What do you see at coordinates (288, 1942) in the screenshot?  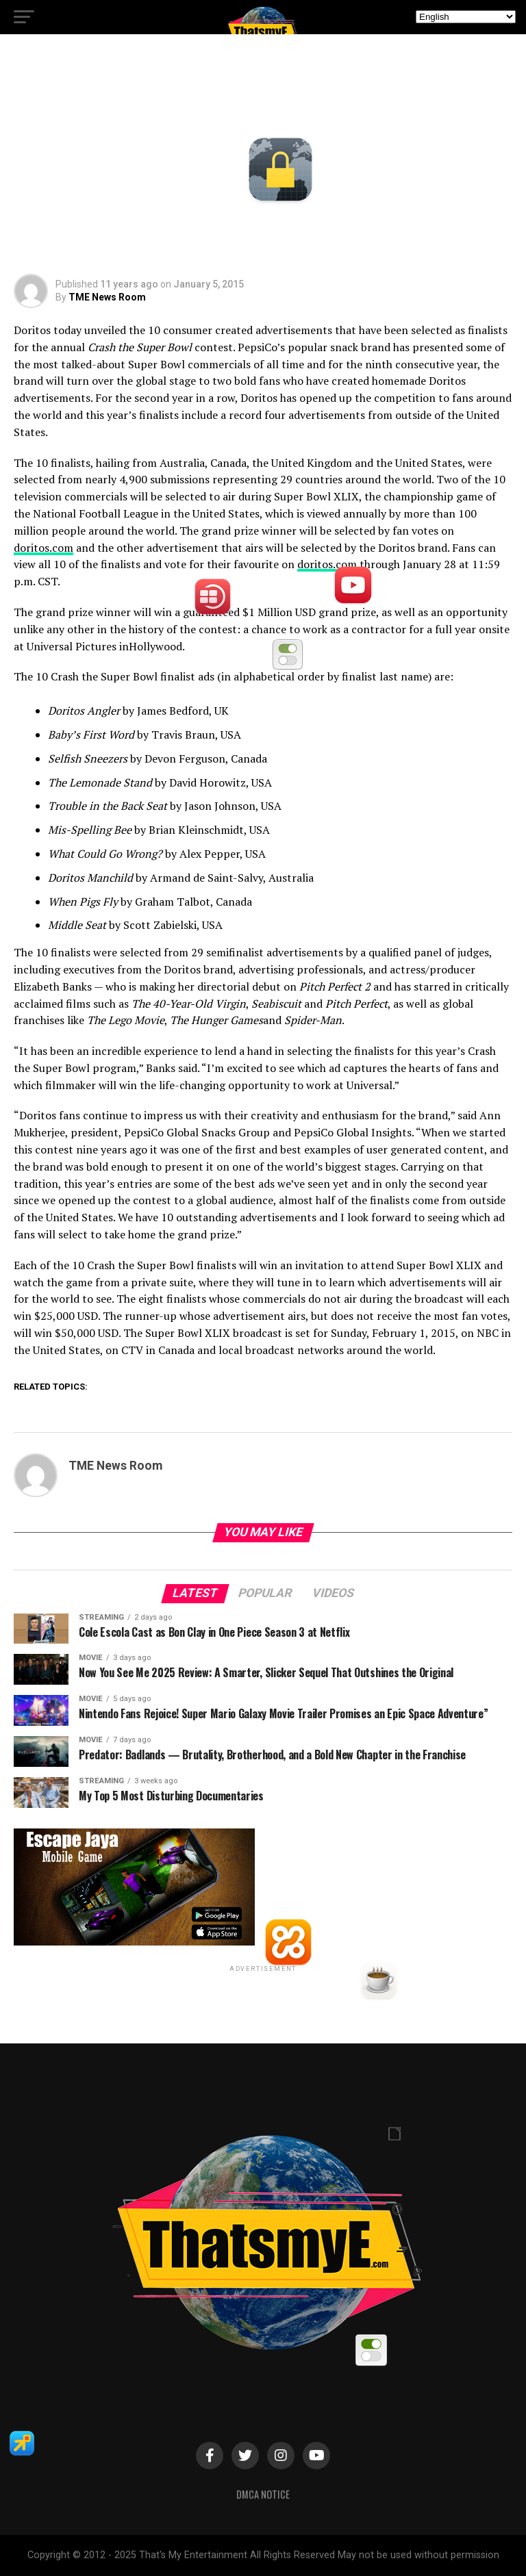 I see `launch xampp local server application` at bounding box center [288, 1942].